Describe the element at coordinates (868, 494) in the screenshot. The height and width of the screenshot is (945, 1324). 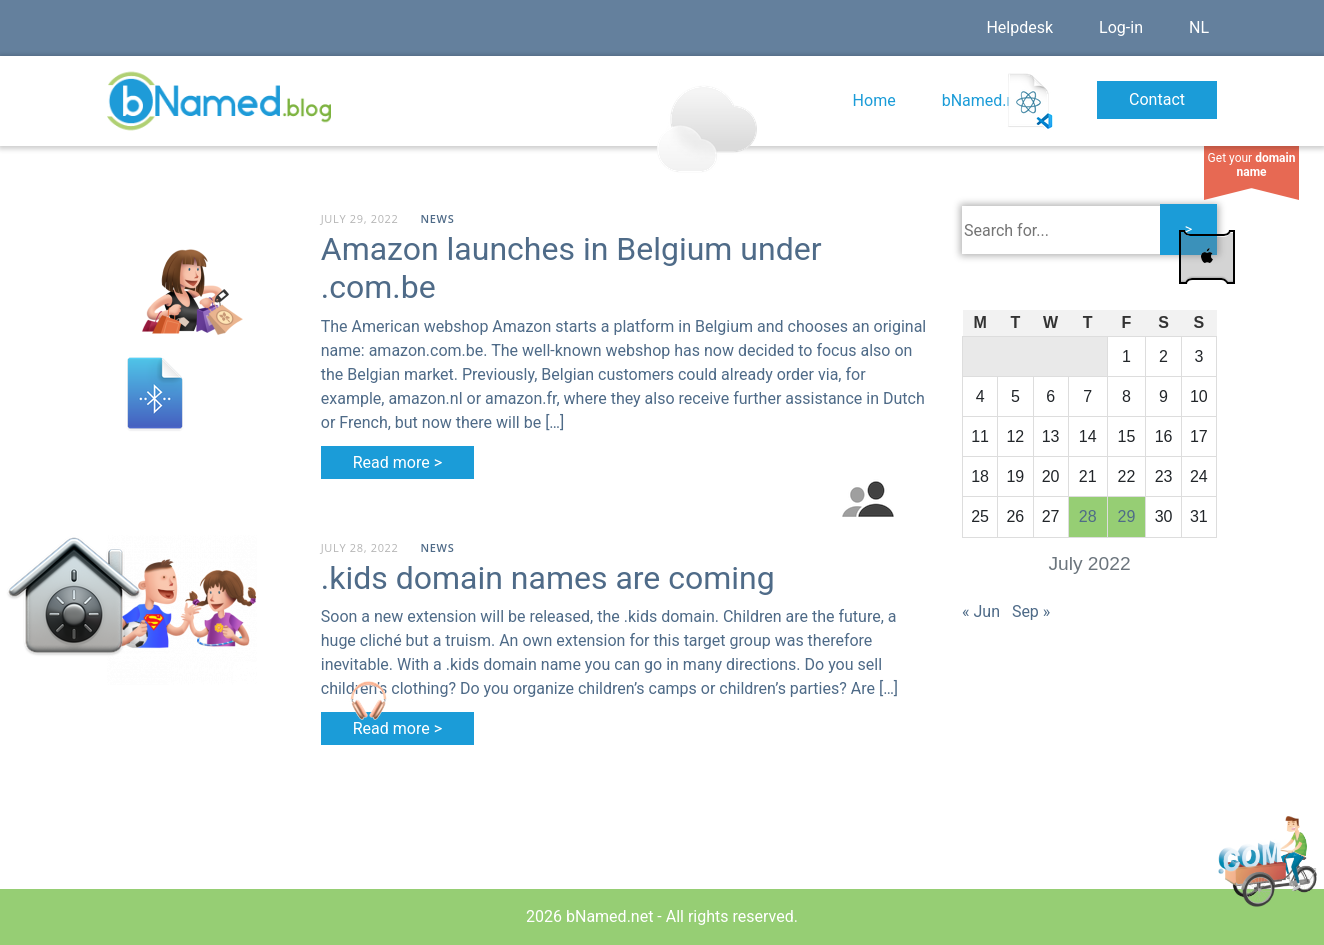
I see `view group or shared folder` at that location.